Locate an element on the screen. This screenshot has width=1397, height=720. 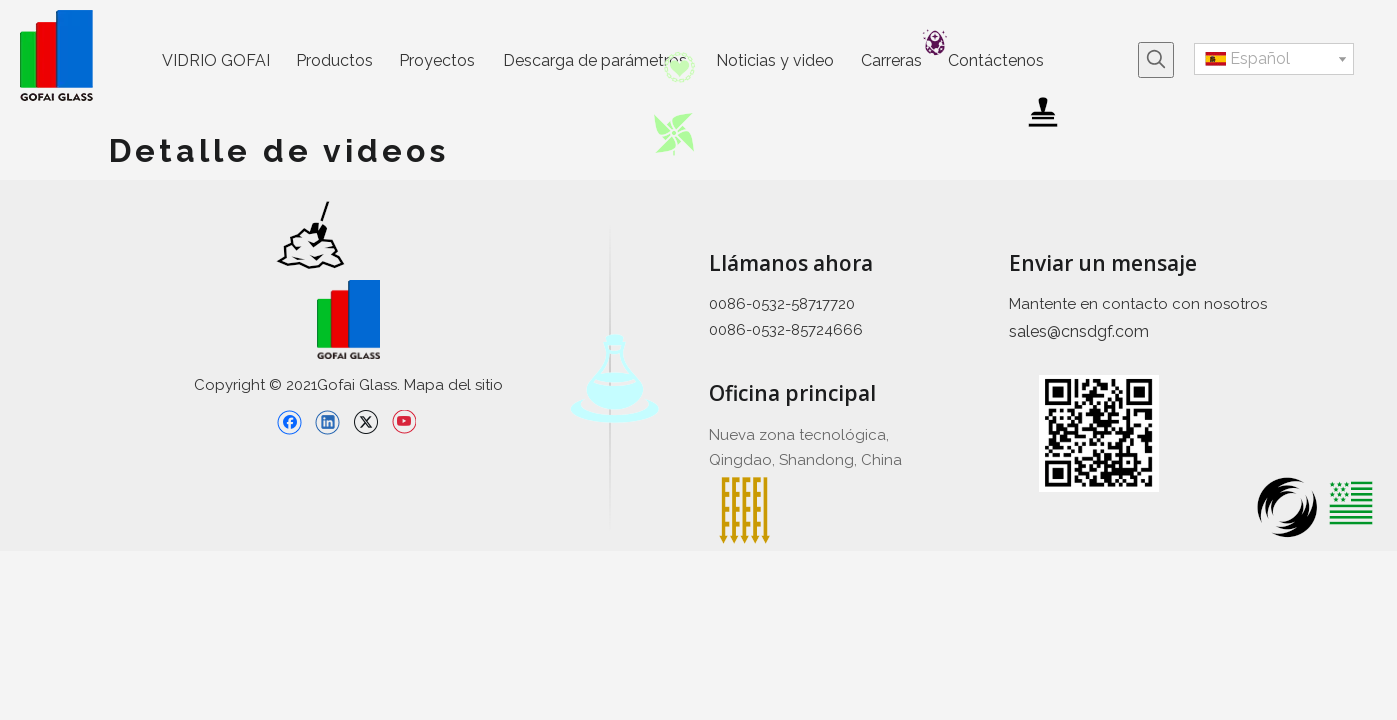
indicates a locked or committed relationship status is located at coordinates (679, 67).